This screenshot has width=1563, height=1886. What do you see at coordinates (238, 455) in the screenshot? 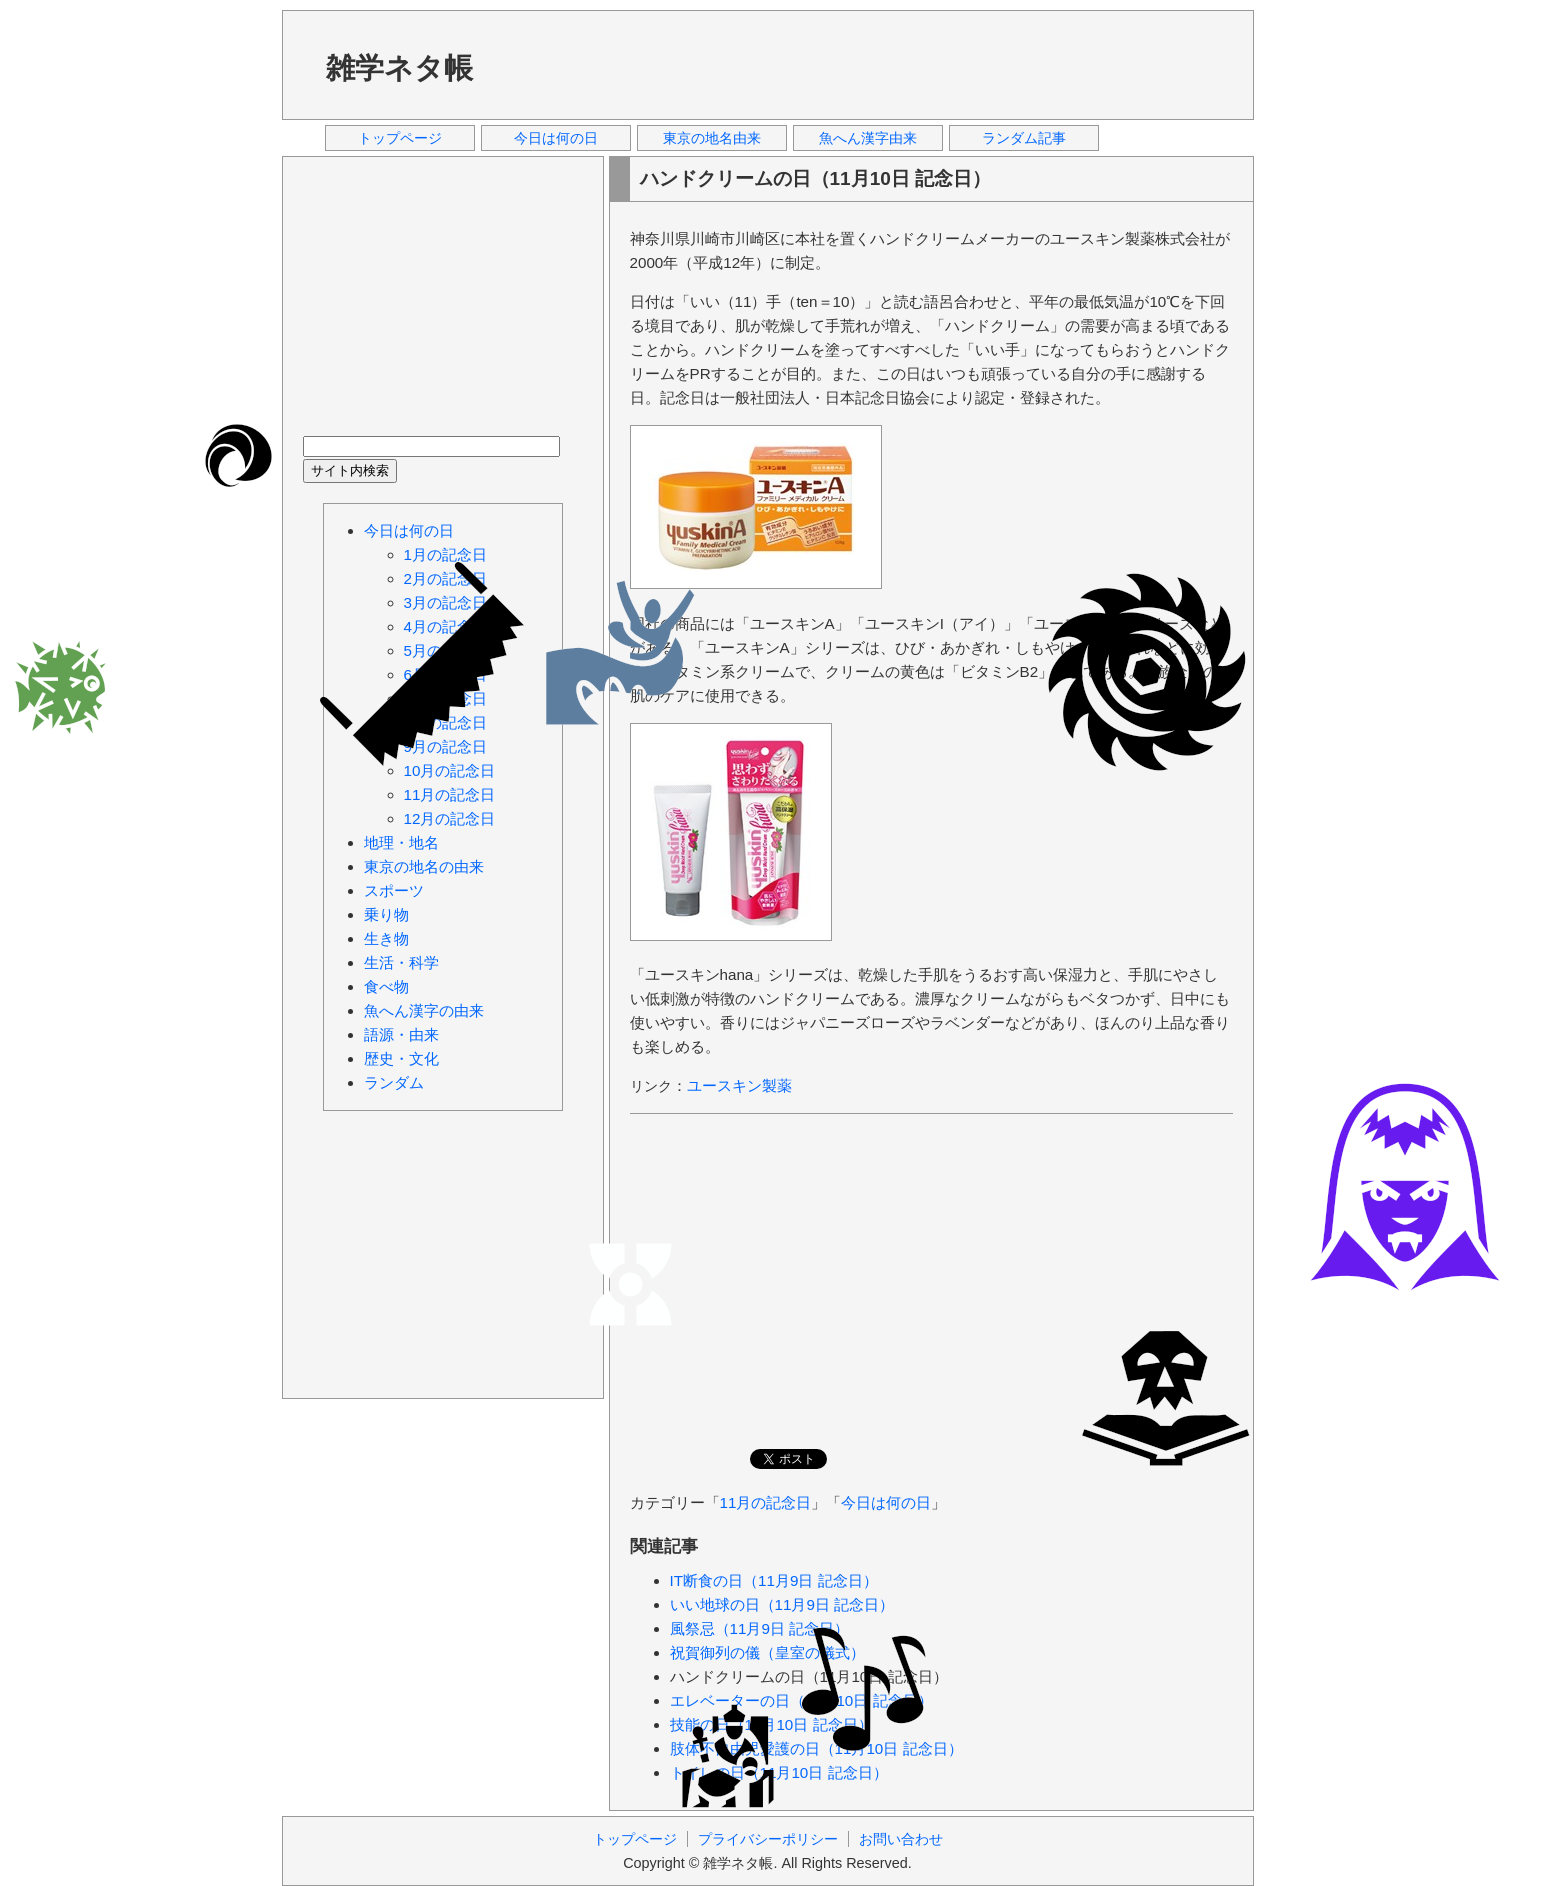
I see `indicates cloud sync or data synchronization in progress` at bounding box center [238, 455].